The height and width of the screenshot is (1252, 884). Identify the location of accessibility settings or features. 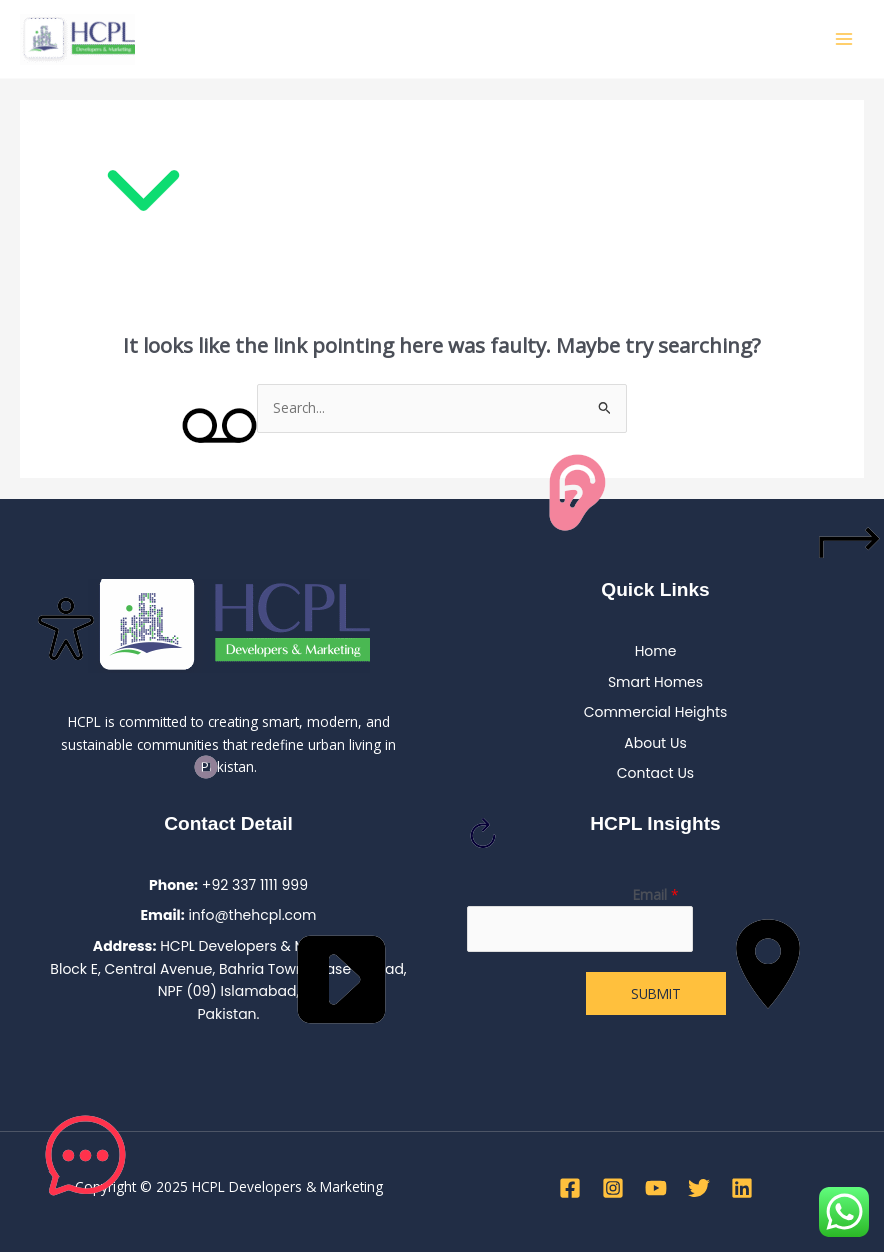
(66, 630).